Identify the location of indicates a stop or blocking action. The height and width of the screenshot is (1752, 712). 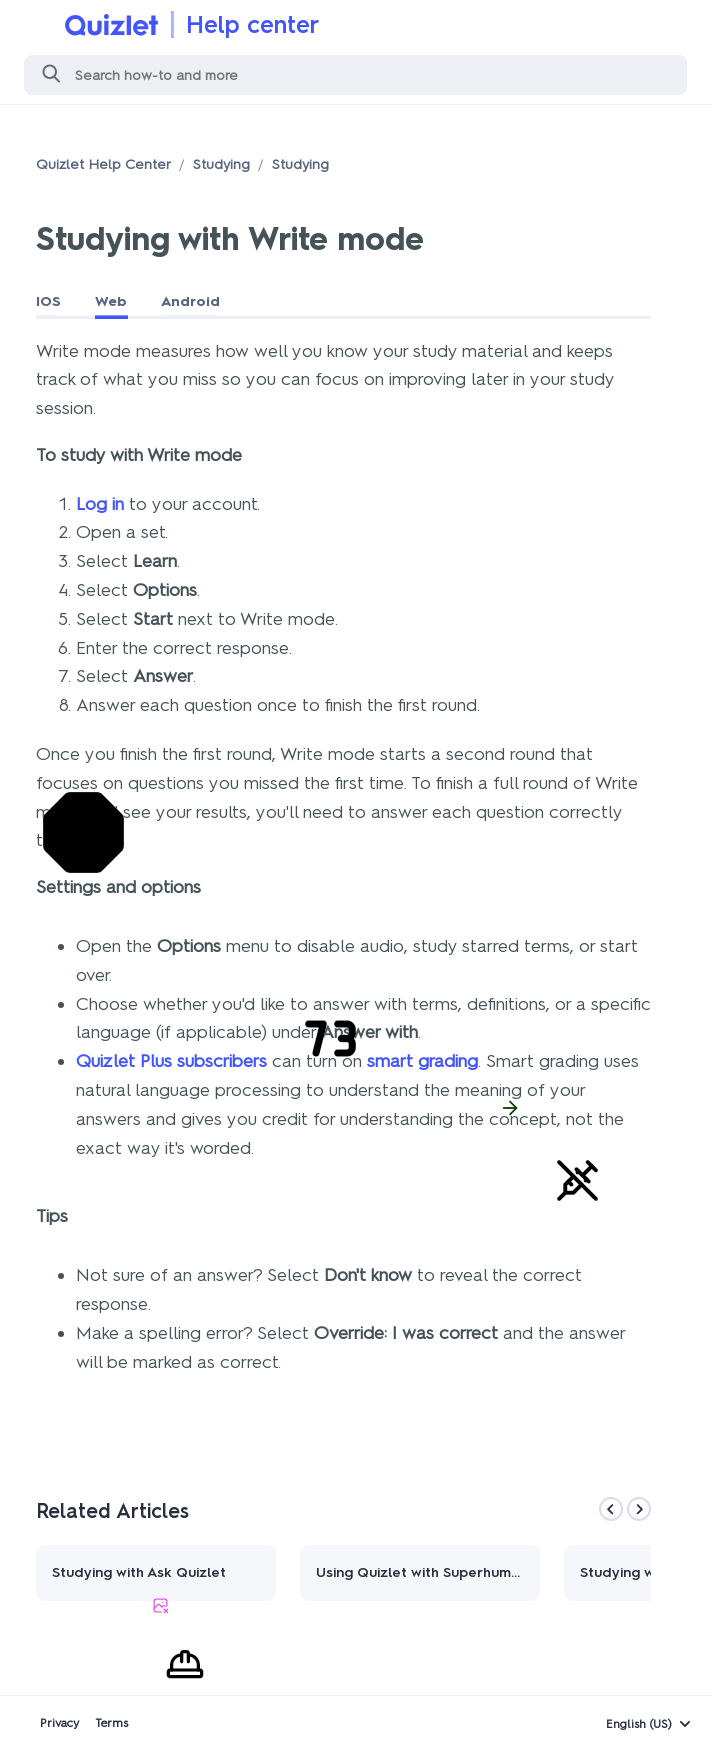
(83, 832).